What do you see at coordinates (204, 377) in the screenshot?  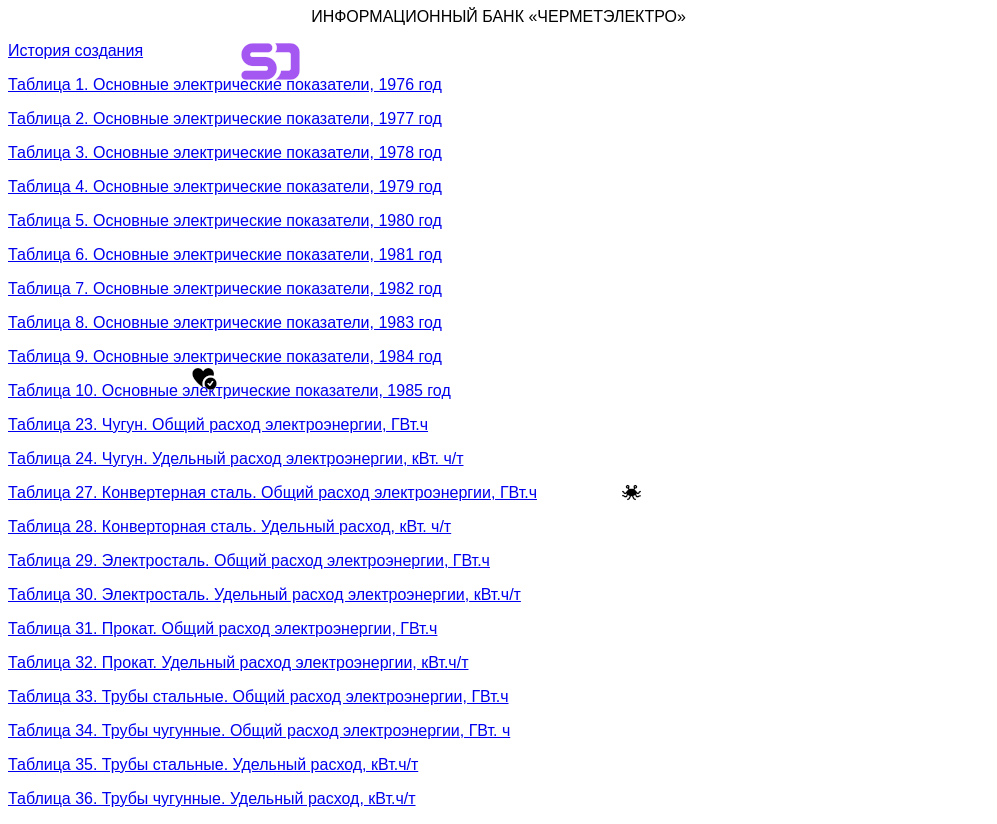 I see `item added to favorites successfully` at bounding box center [204, 377].